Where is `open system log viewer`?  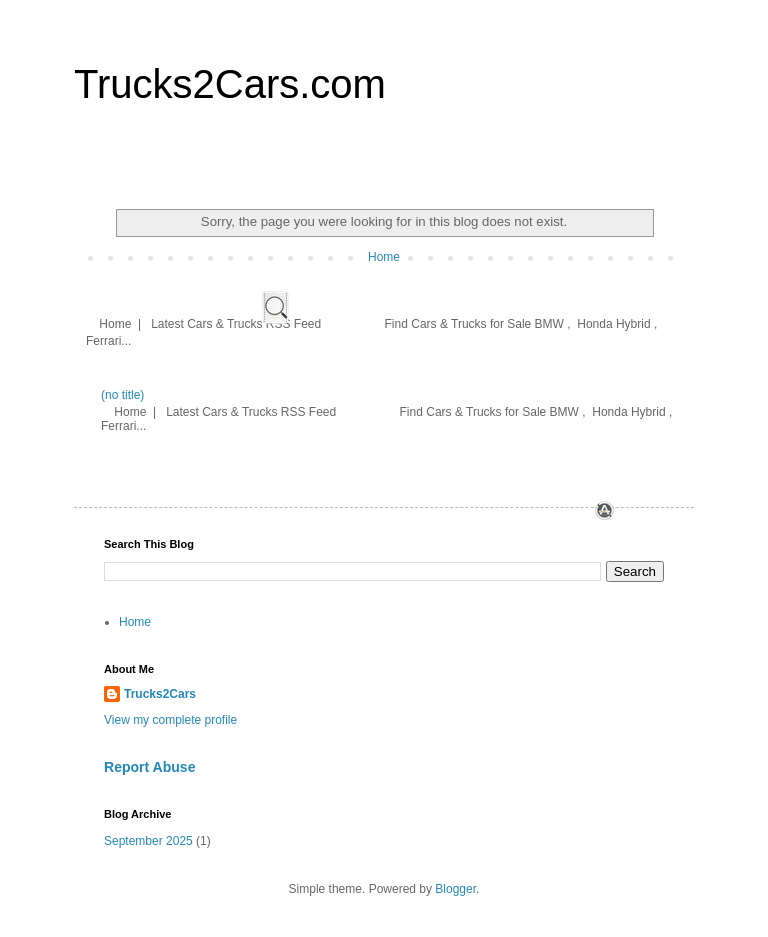
open system log viewer is located at coordinates (275, 307).